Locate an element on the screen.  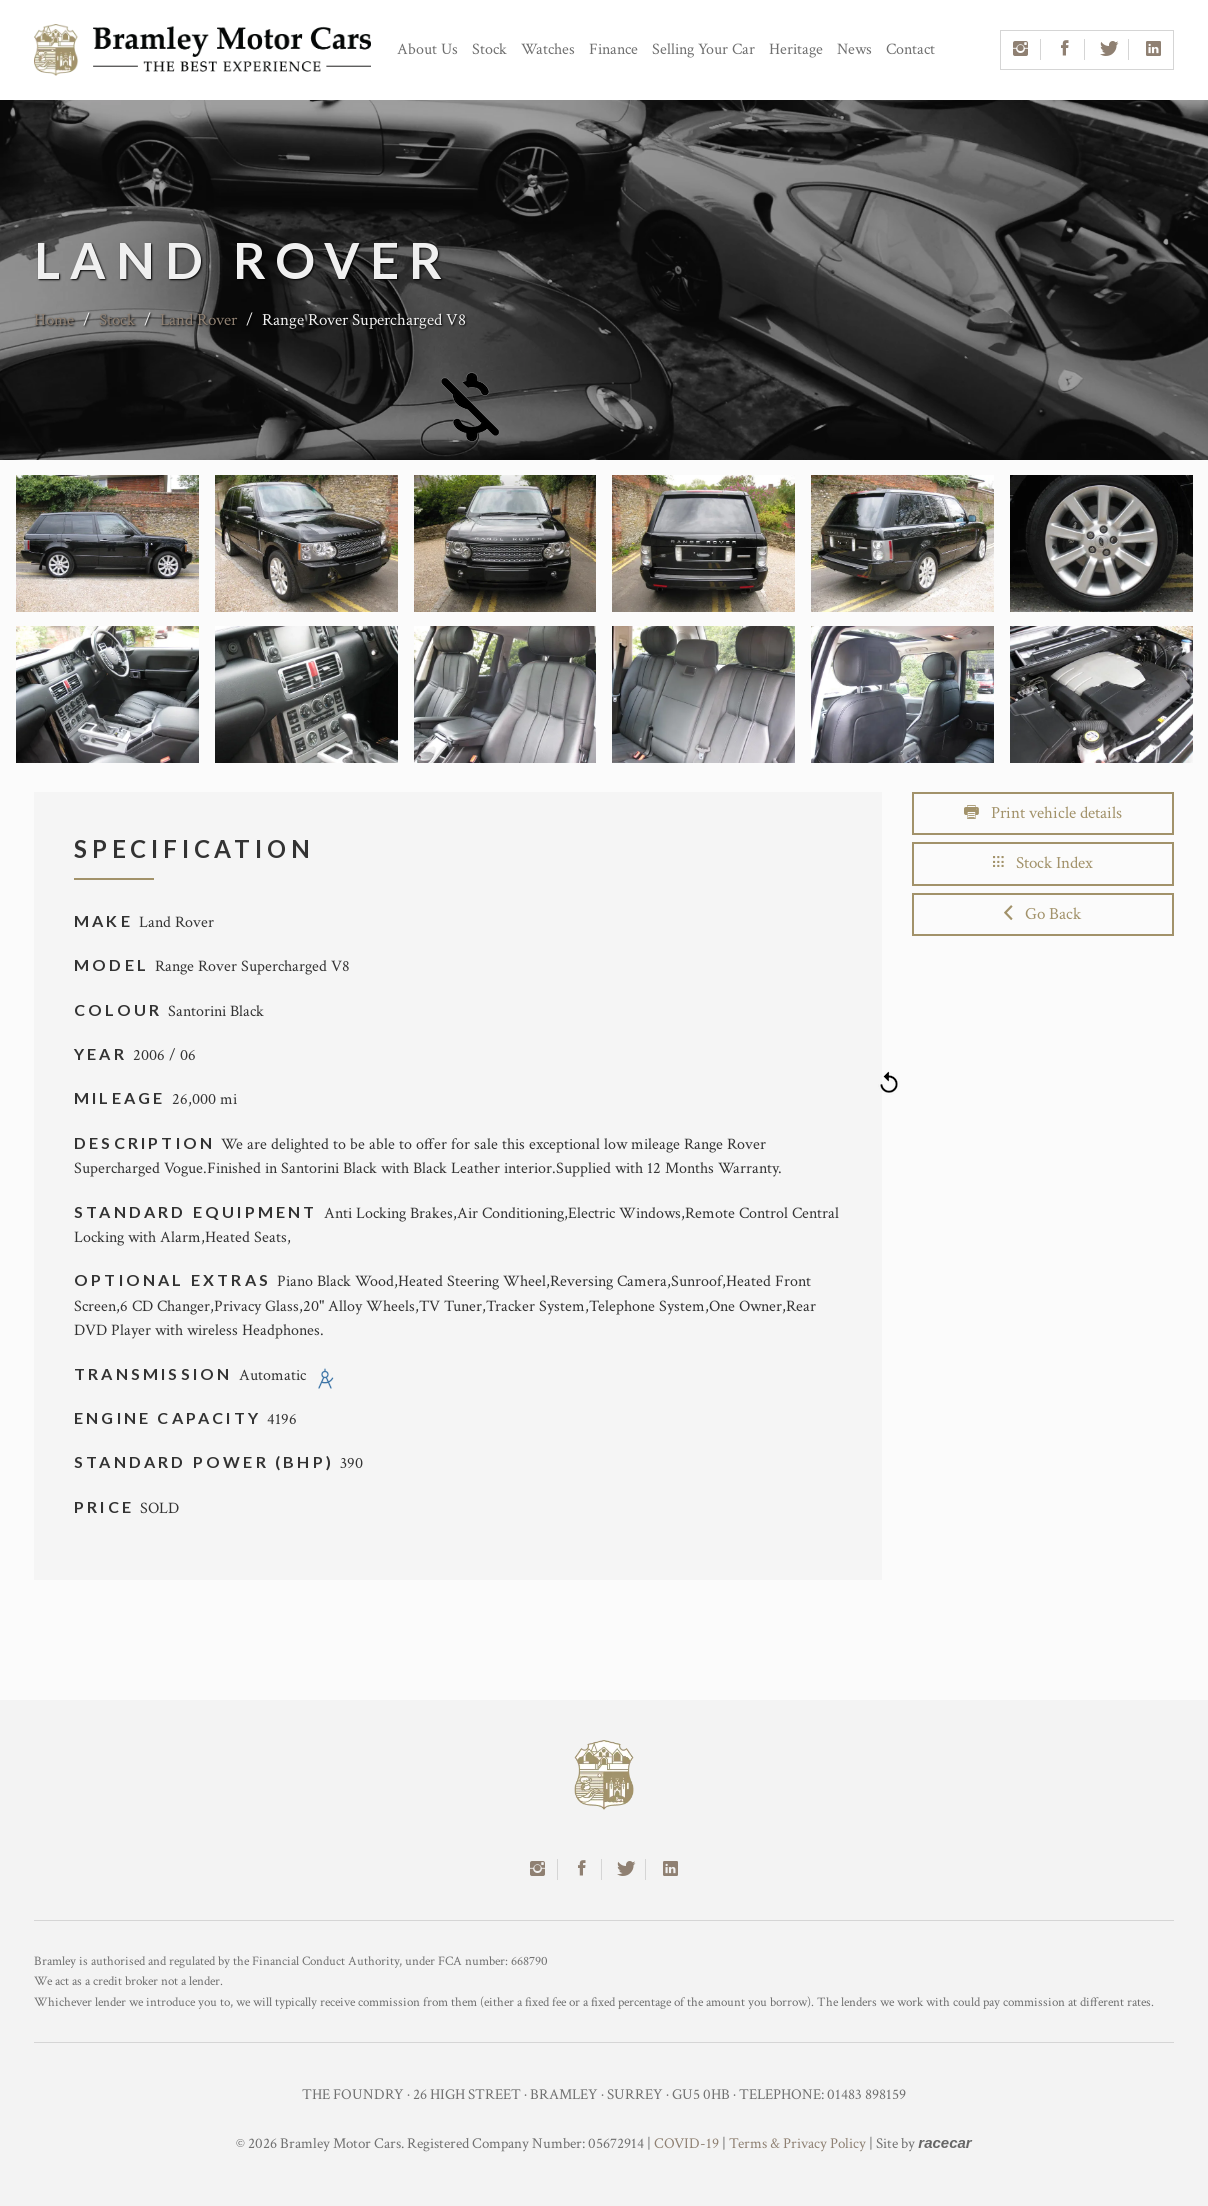
access drawing or drafting tools is located at coordinates (325, 1379).